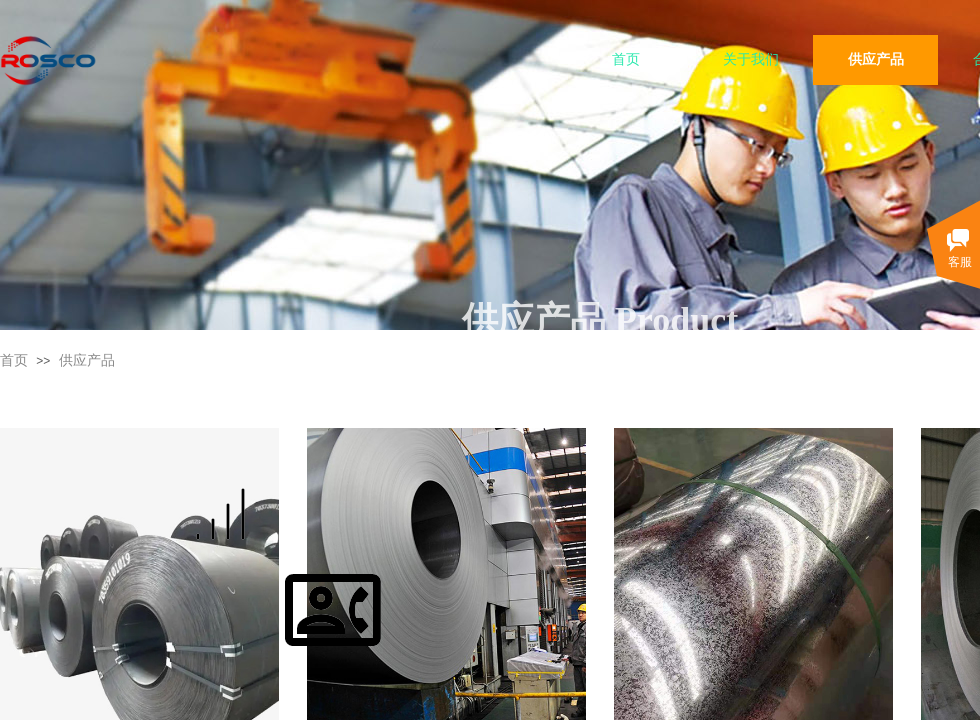  What do you see at coordinates (333, 610) in the screenshot?
I see `view contact's phone information` at bounding box center [333, 610].